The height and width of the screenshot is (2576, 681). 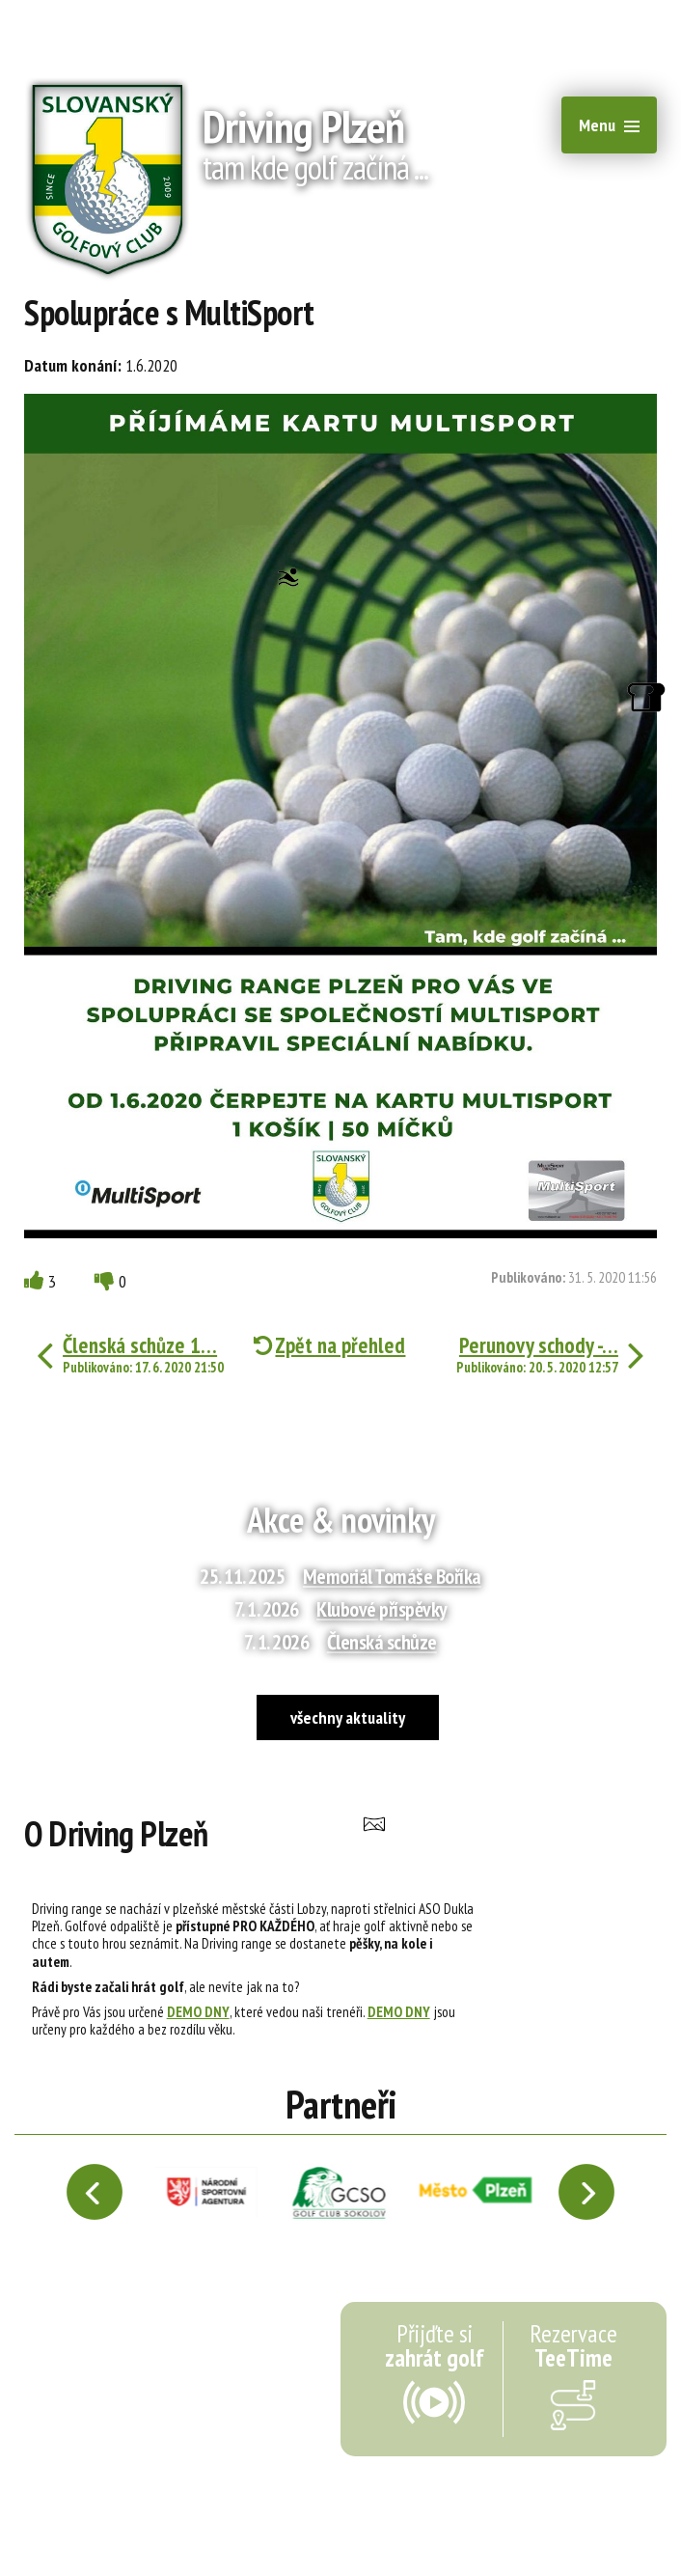 What do you see at coordinates (374, 1824) in the screenshot?
I see `view panorama or wide-angle photos` at bounding box center [374, 1824].